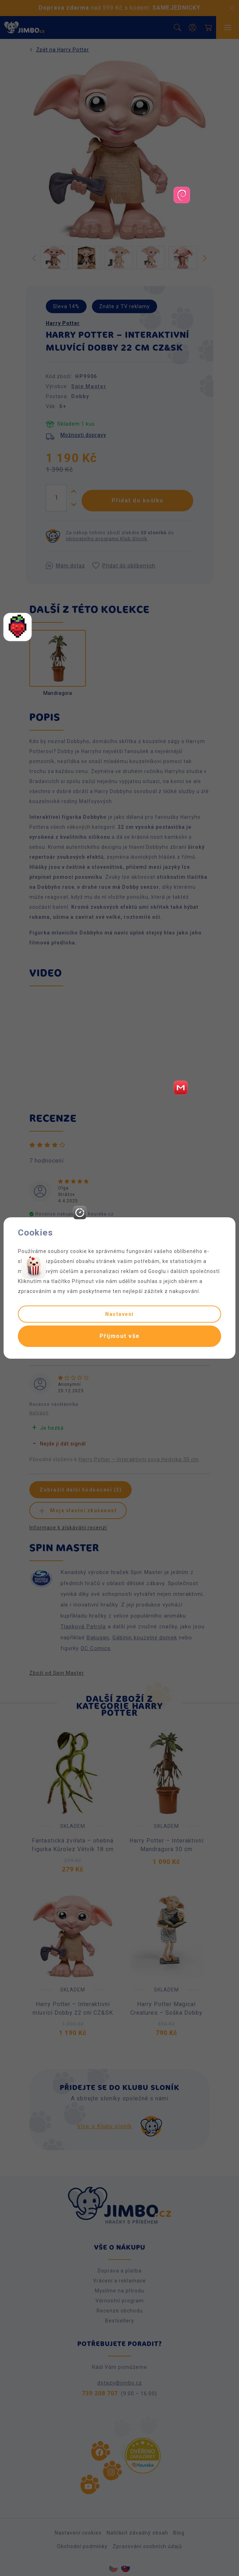 The height and width of the screenshot is (2576, 239). I want to click on open the MEGA cloud storage app, so click(181, 1088).